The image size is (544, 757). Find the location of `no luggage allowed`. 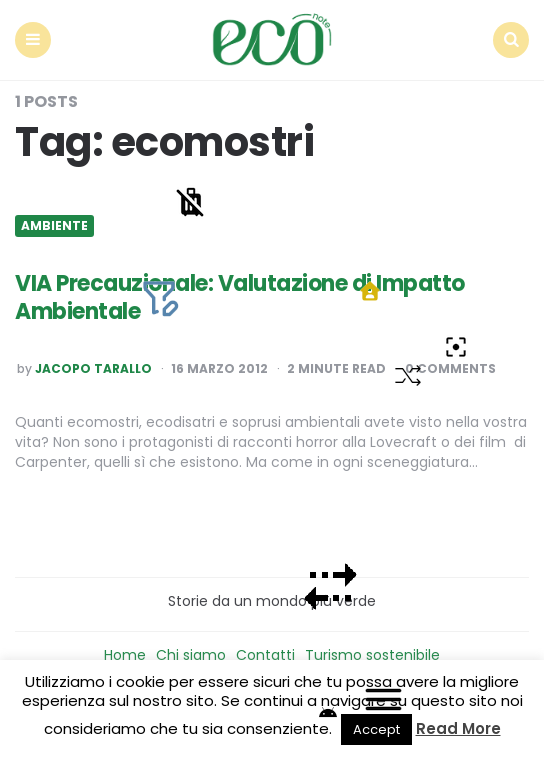

no luggage allowed is located at coordinates (191, 202).